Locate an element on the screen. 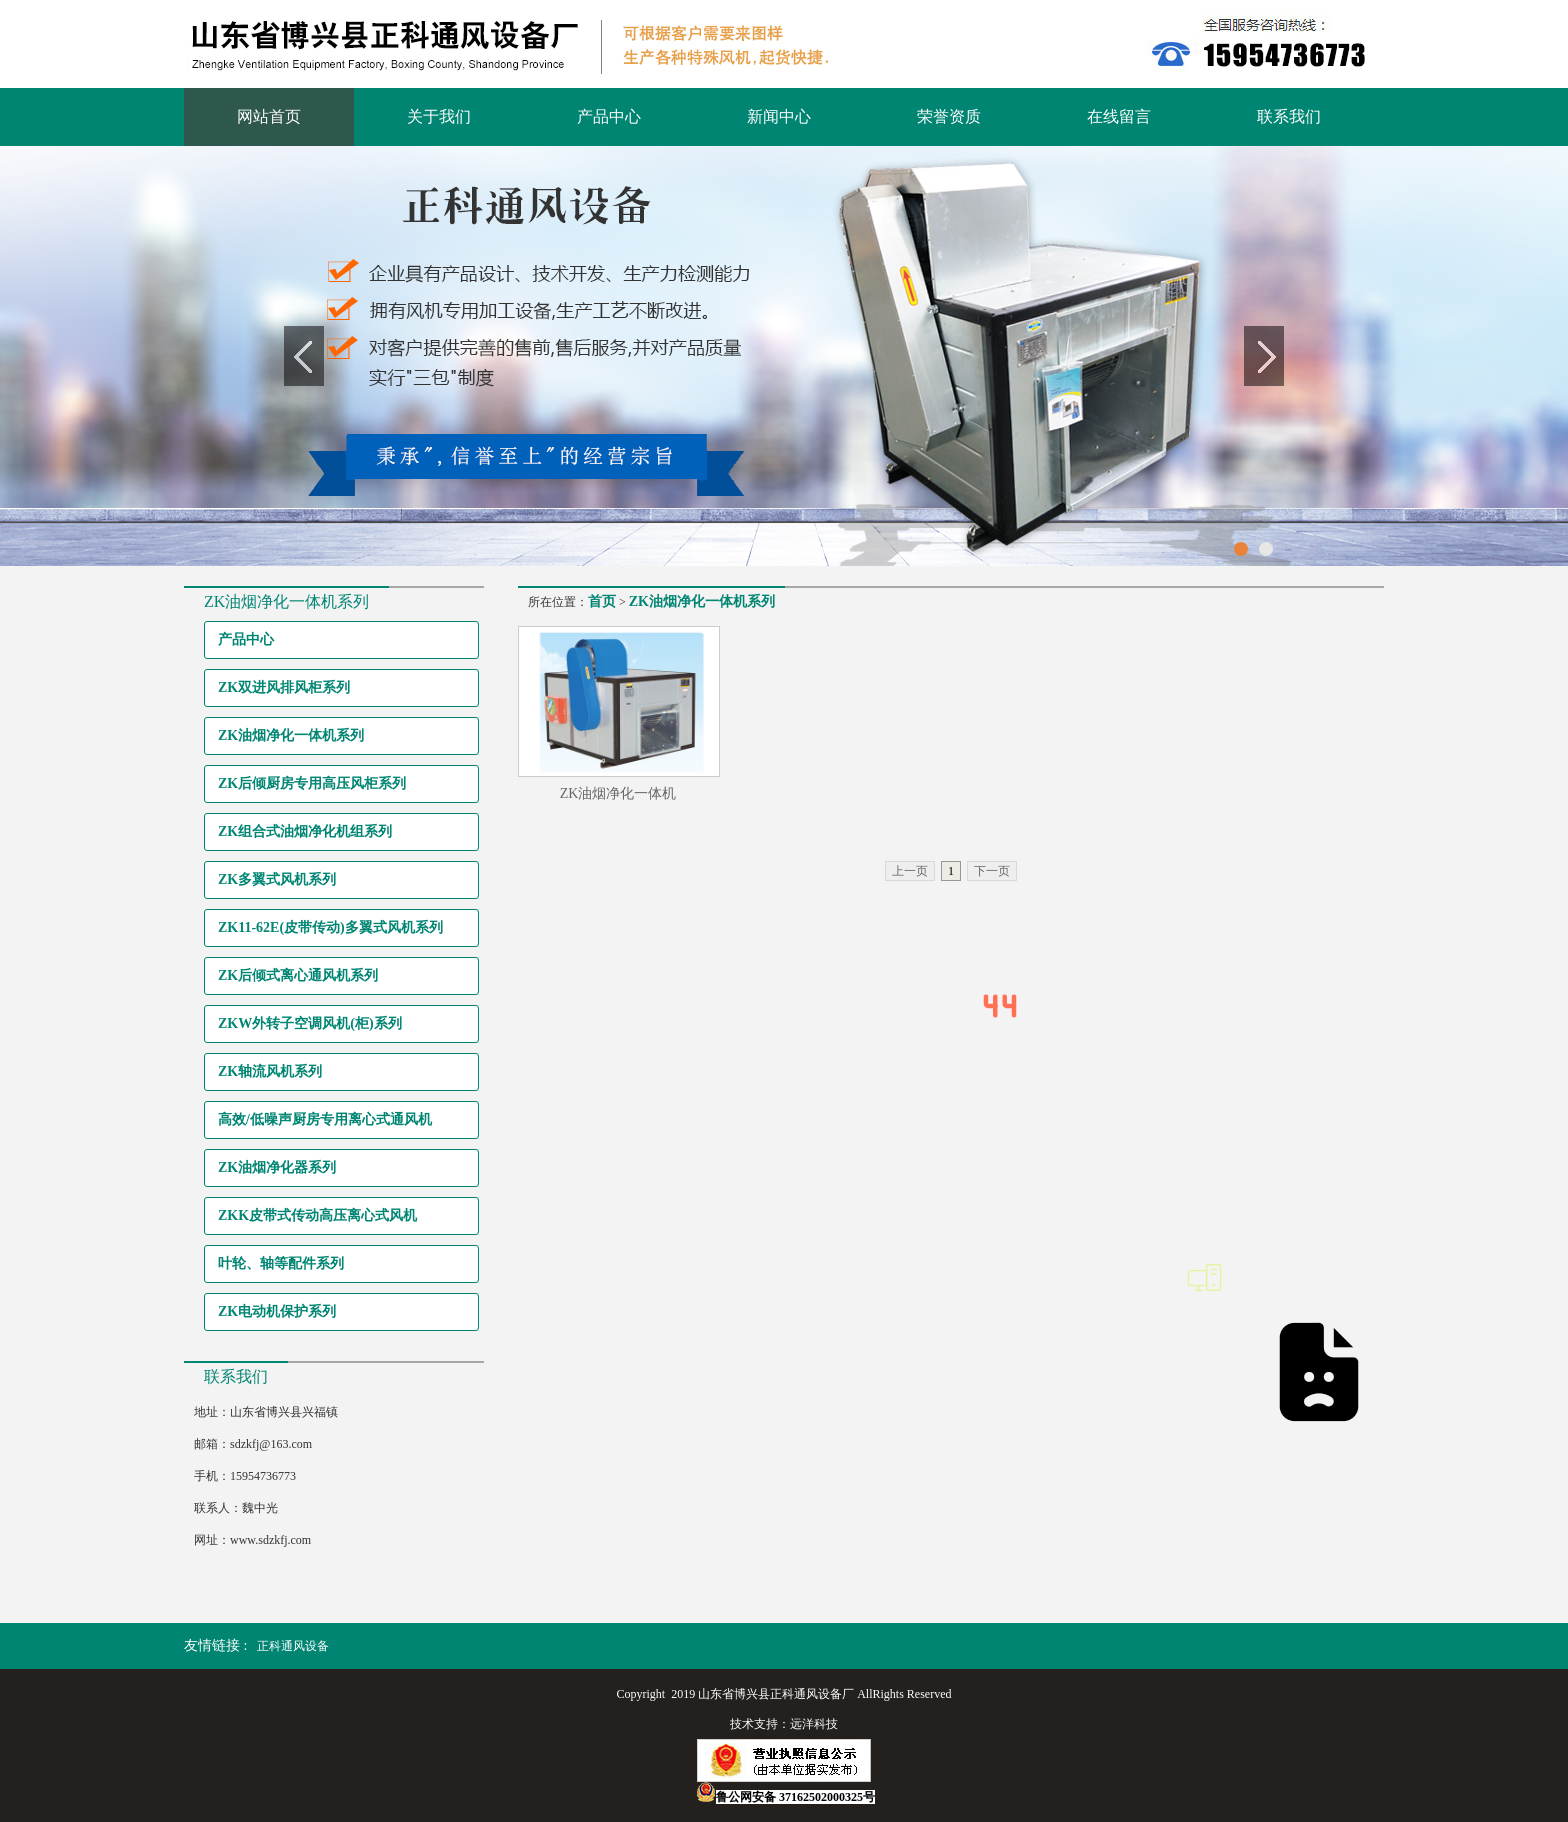 The image size is (1568, 1822). access desktop or PC settings is located at coordinates (1204, 1277).